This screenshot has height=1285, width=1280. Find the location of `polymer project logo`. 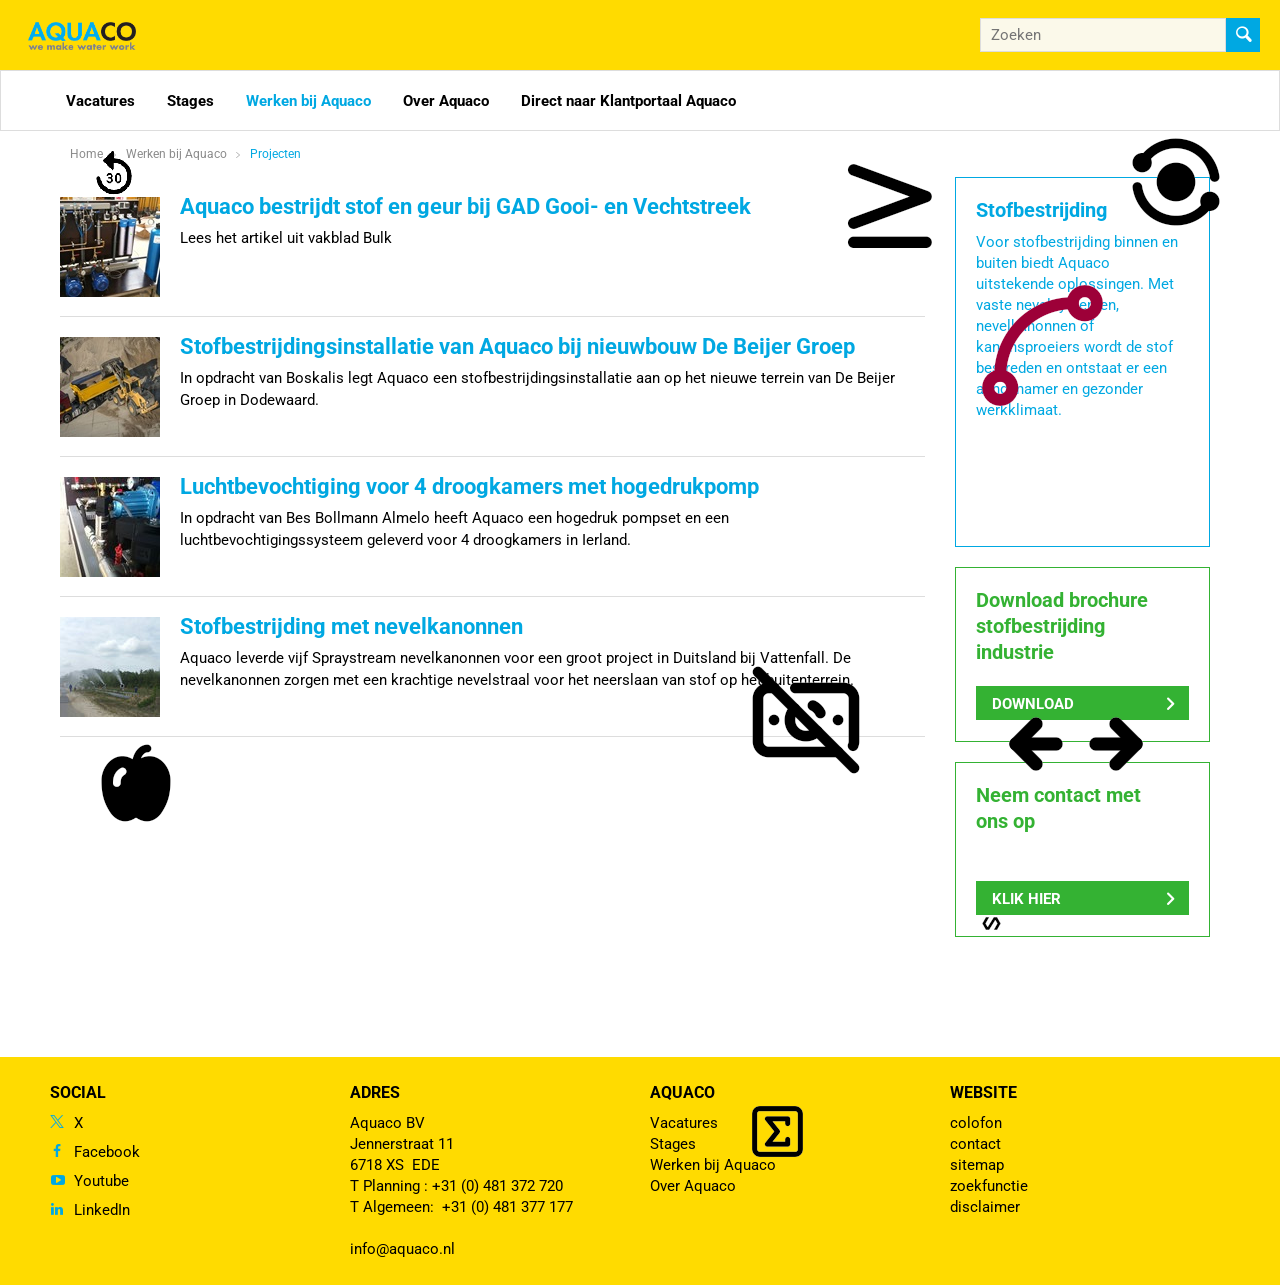

polymer project logo is located at coordinates (991, 923).